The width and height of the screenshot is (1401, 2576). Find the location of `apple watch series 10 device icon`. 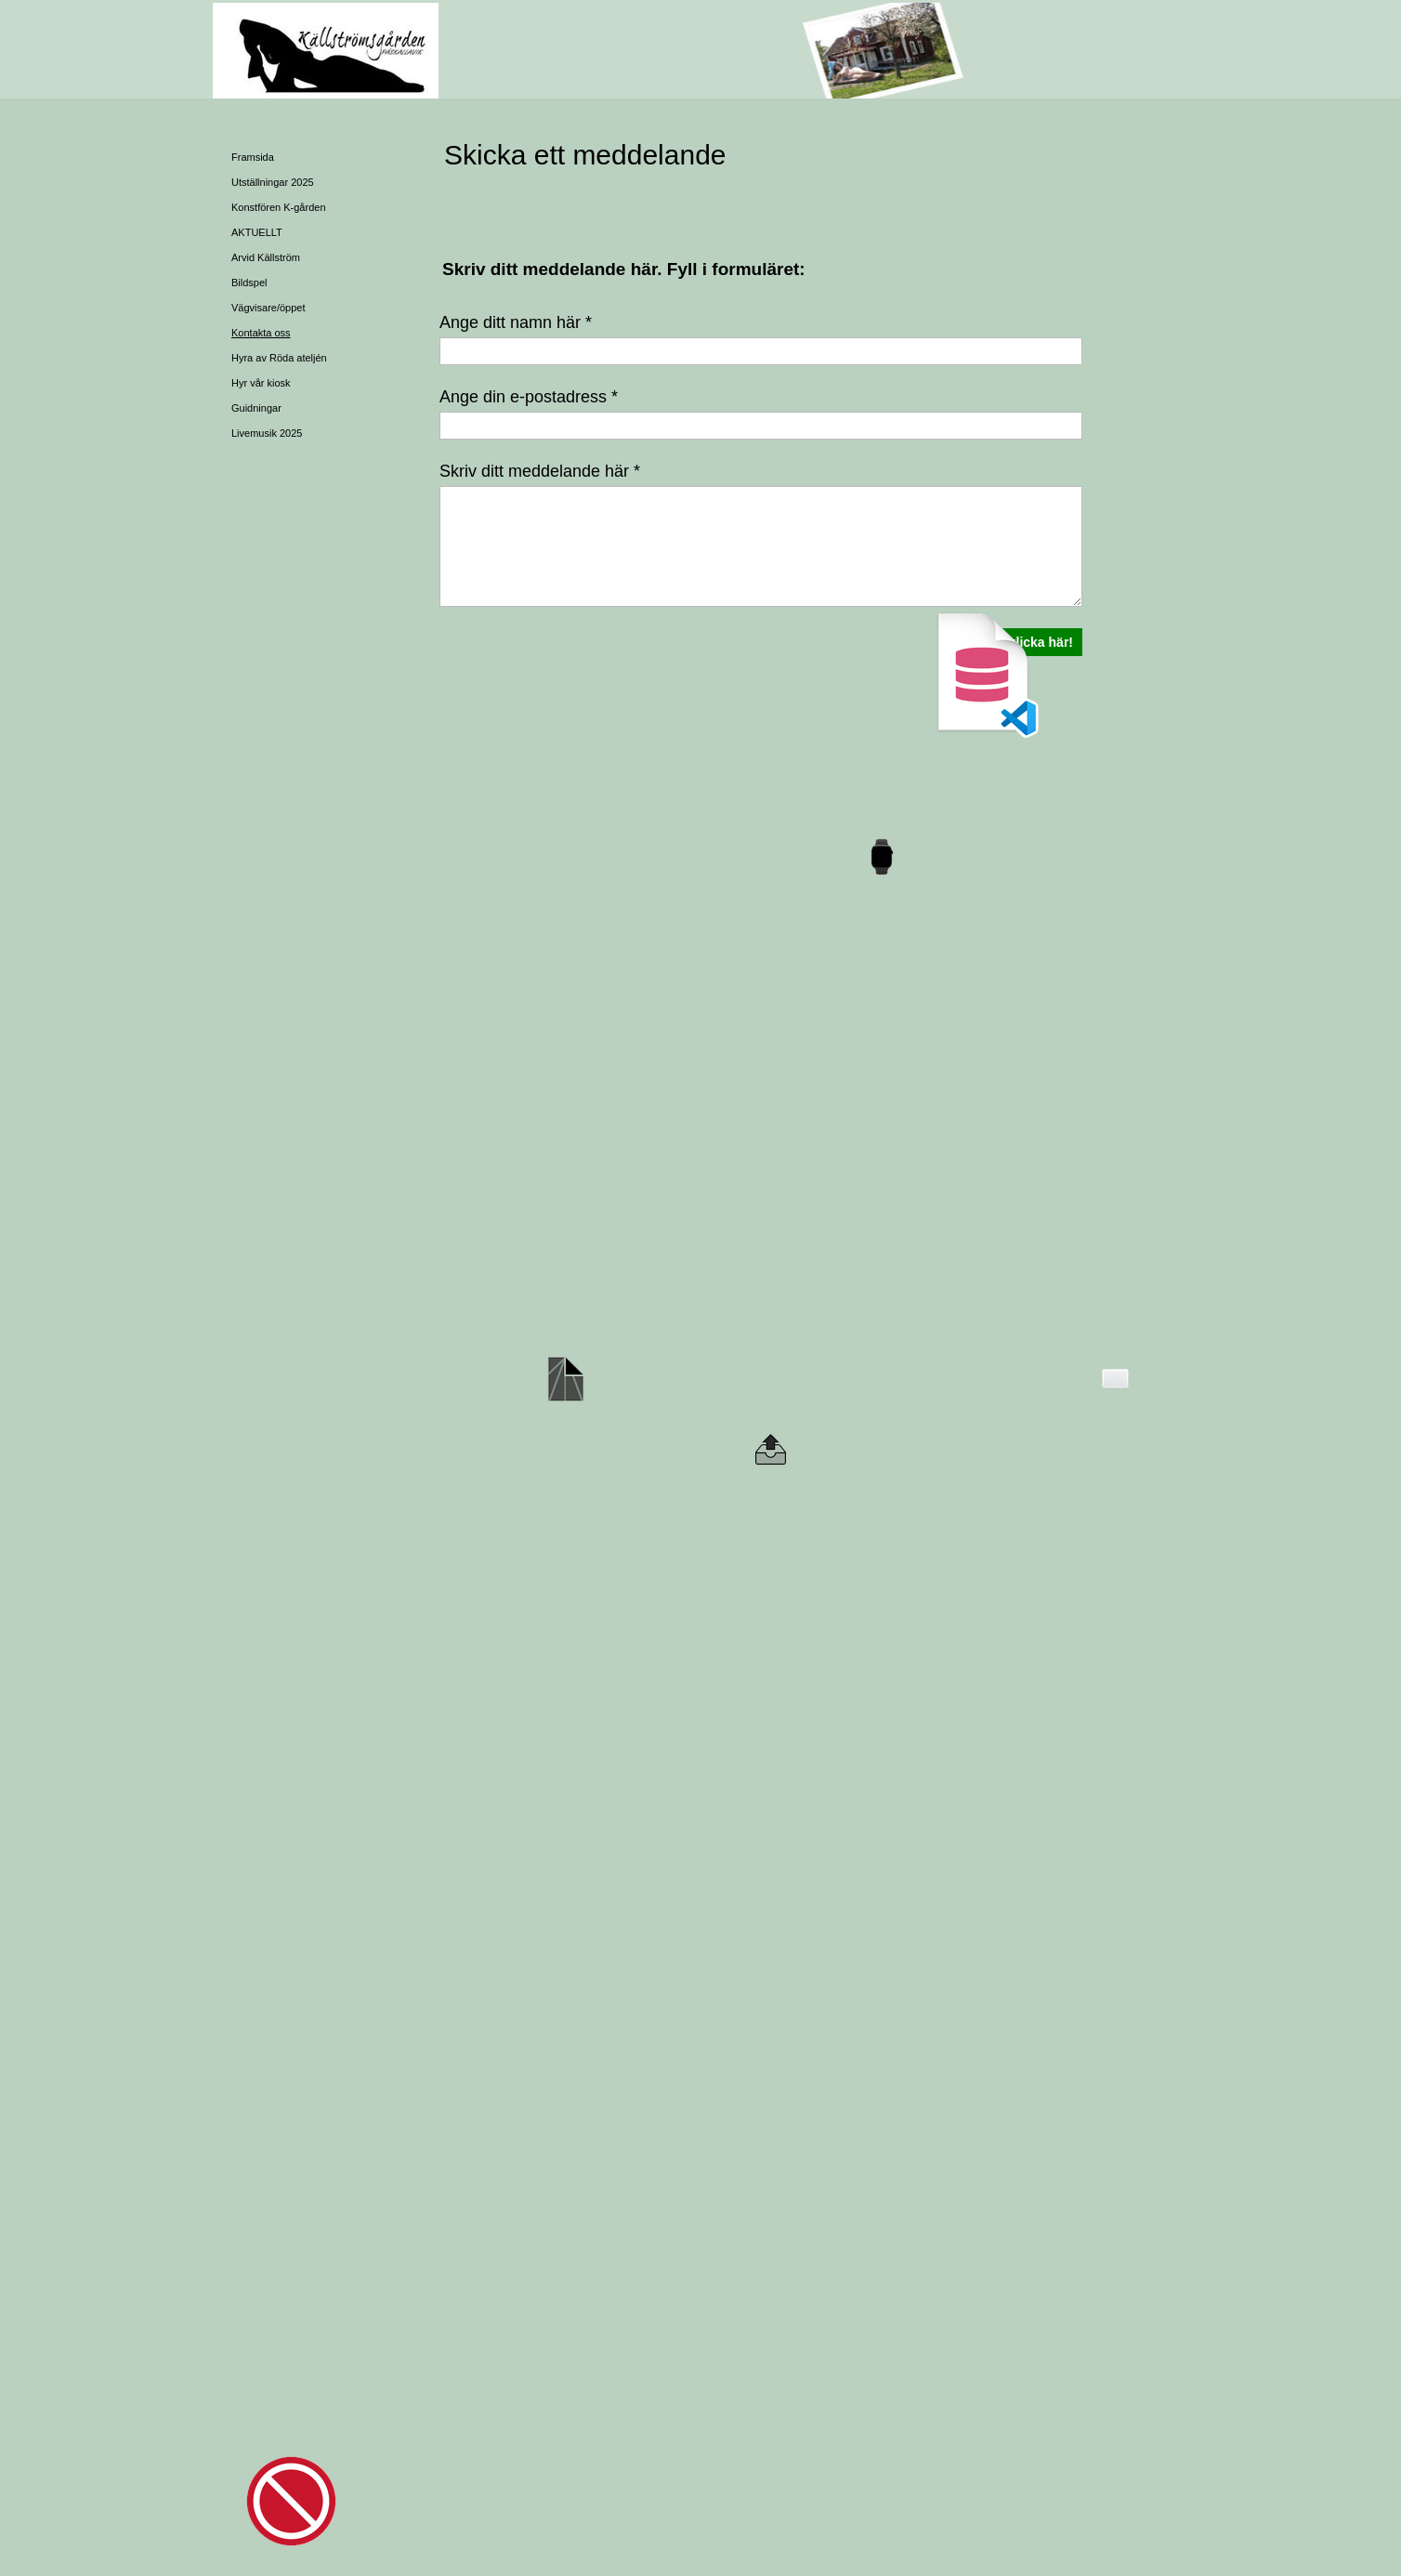

apple watch series 10 device icon is located at coordinates (882, 857).